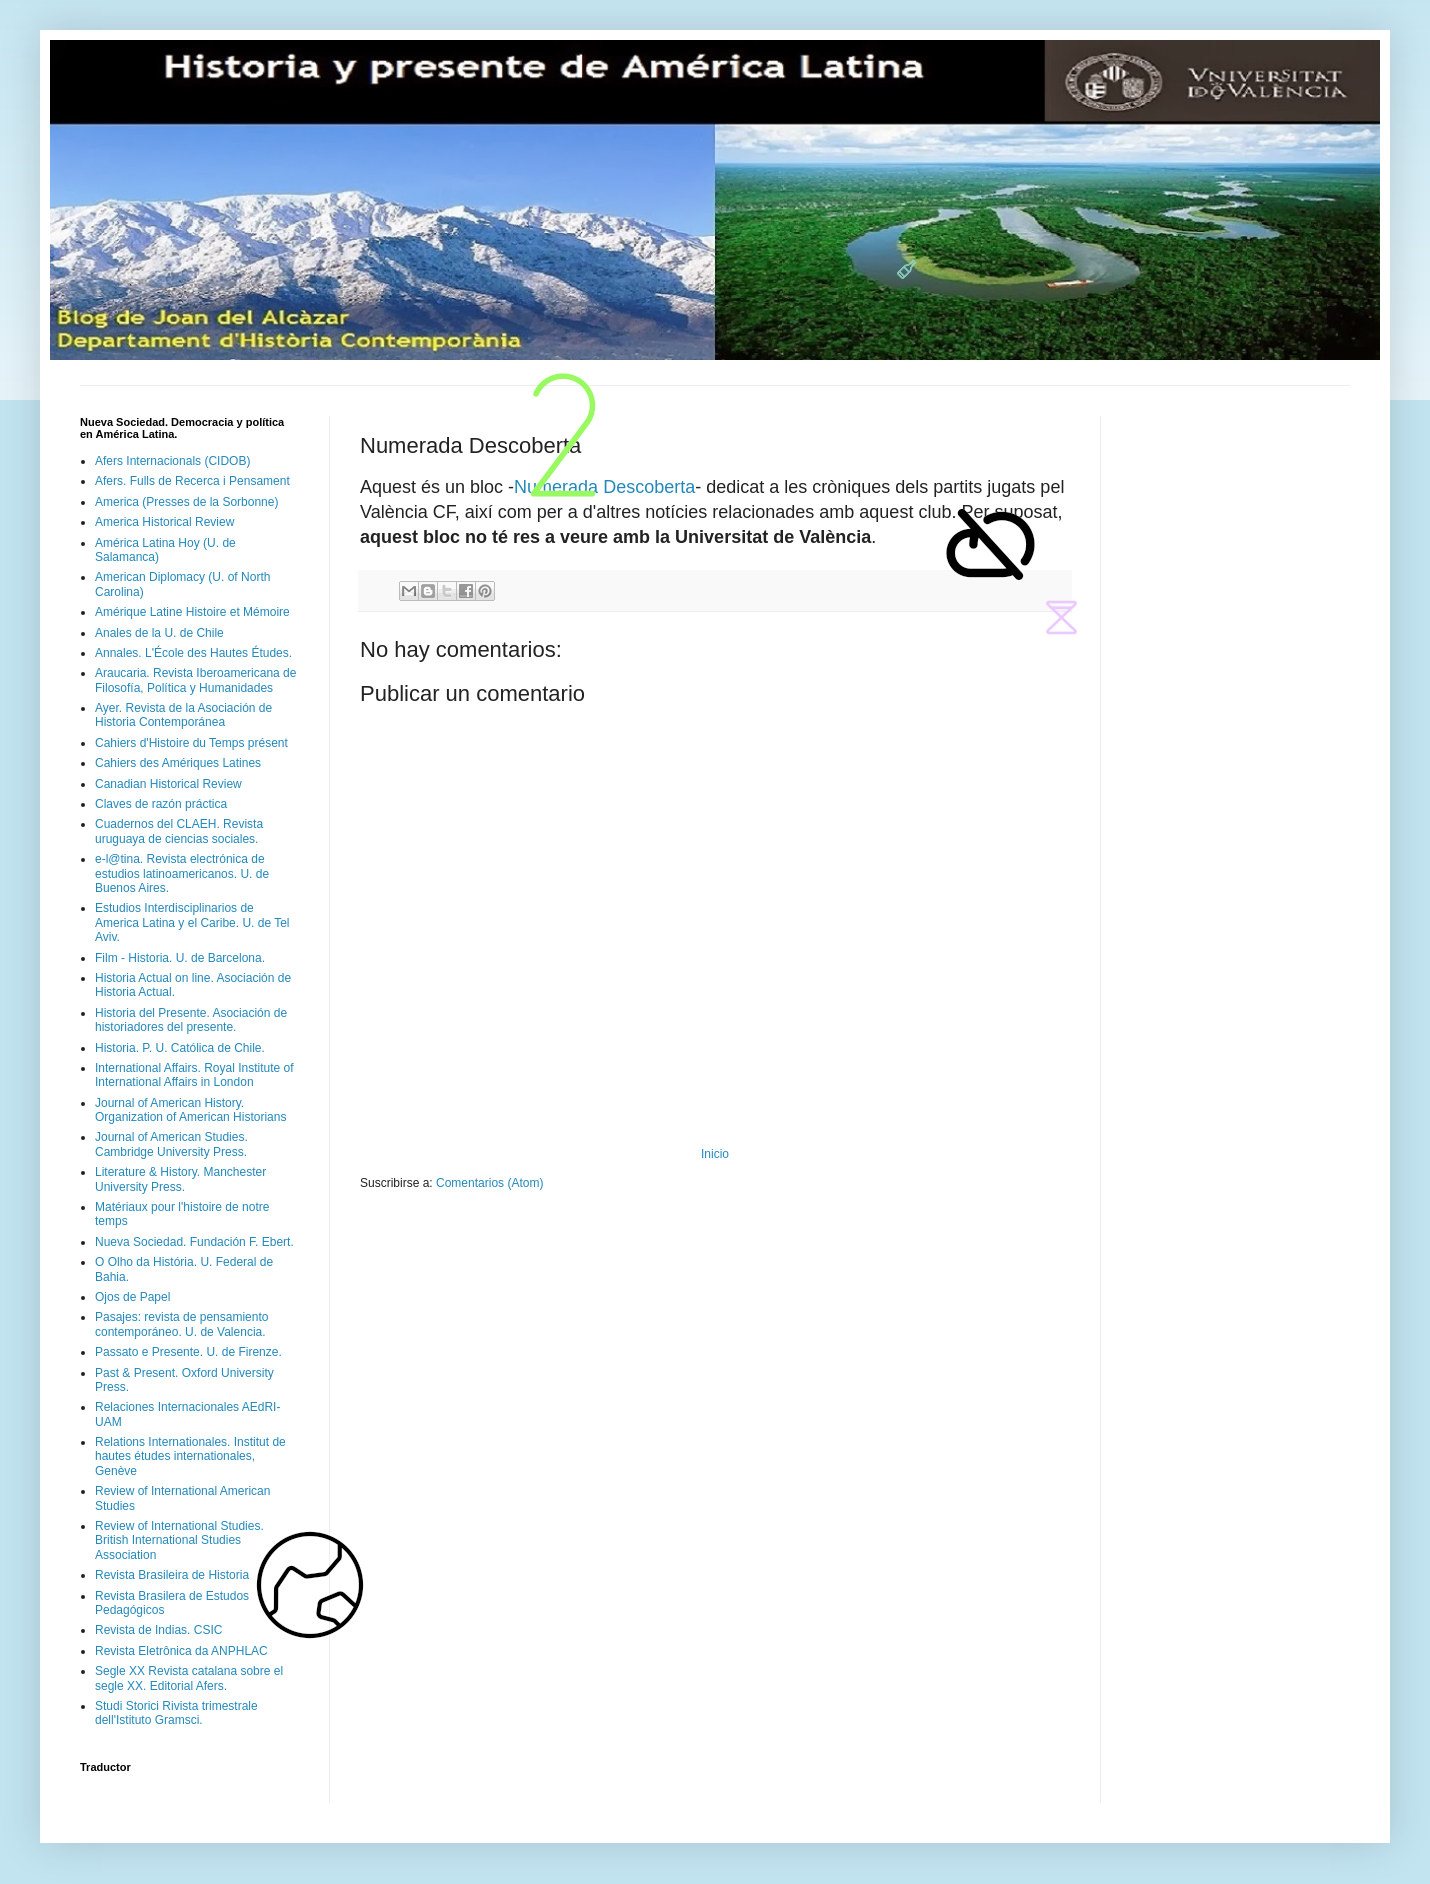  Describe the element at coordinates (906, 269) in the screenshot. I see `browse bars or breweries nearby` at that location.